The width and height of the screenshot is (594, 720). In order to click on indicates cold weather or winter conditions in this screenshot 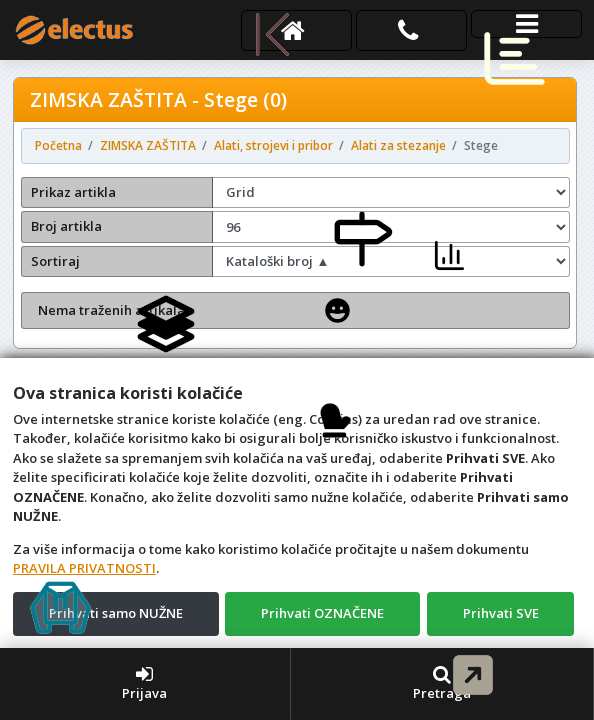, I will do `click(335, 420)`.